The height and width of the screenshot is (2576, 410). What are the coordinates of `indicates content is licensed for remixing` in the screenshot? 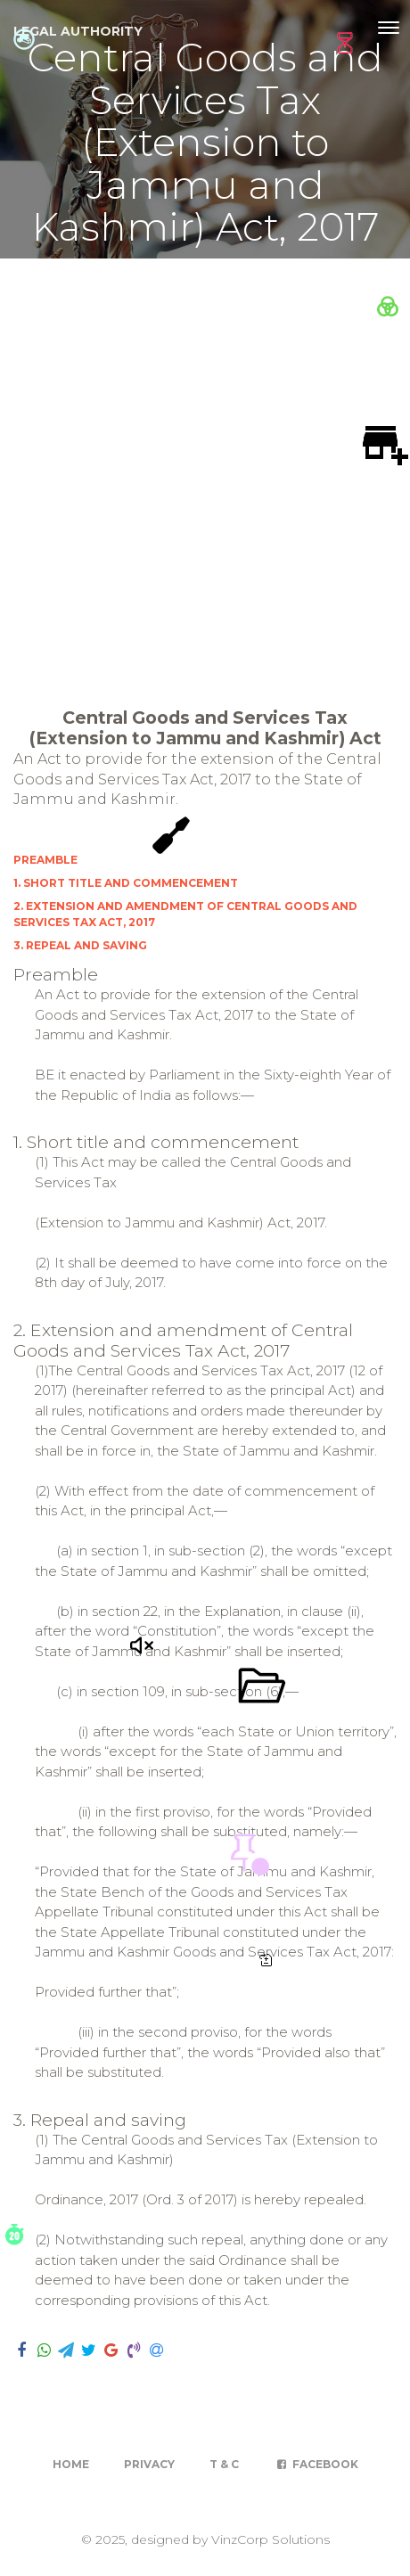 It's located at (24, 39).